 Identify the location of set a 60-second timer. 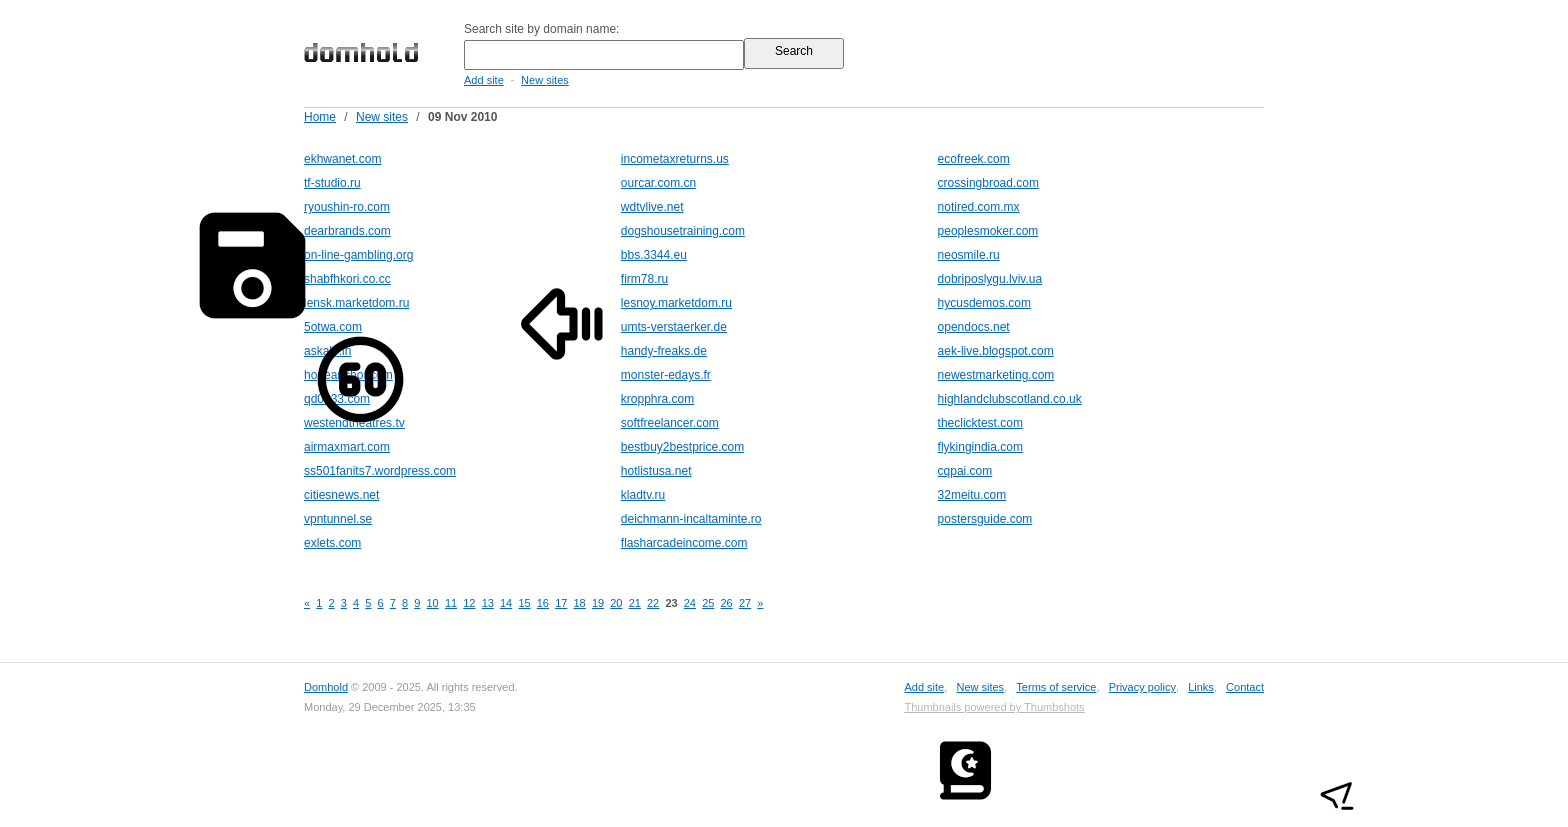
(360, 379).